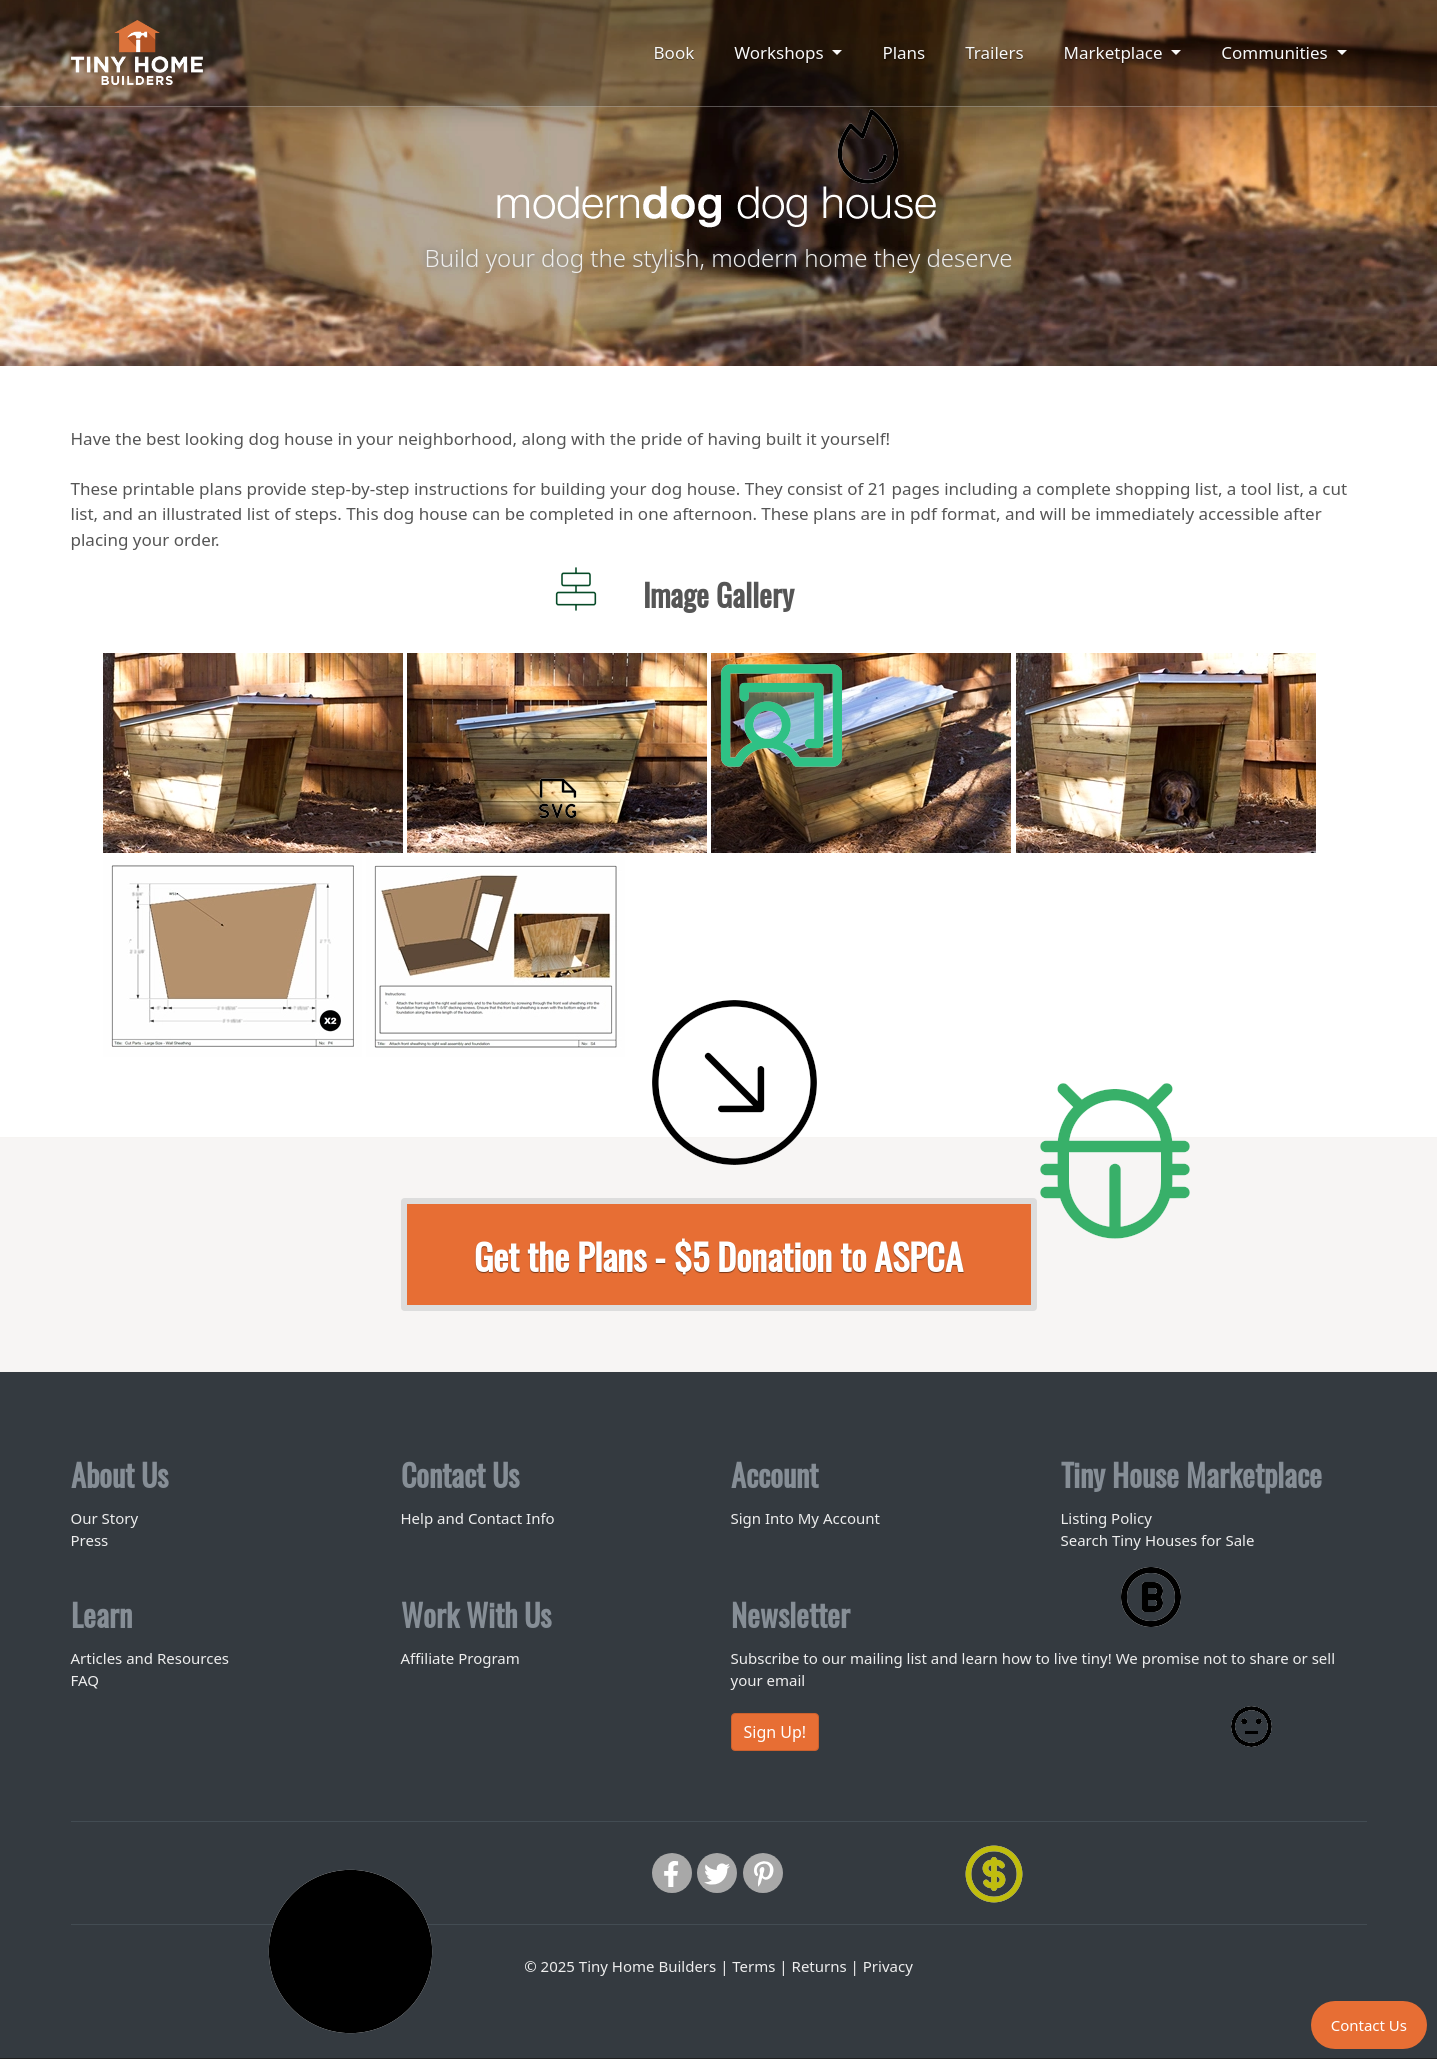 Image resolution: width=1437 pixels, height=2059 pixels. Describe the element at coordinates (734, 1082) in the screenshot. I see `navigate to the next item diagonally` at that location.